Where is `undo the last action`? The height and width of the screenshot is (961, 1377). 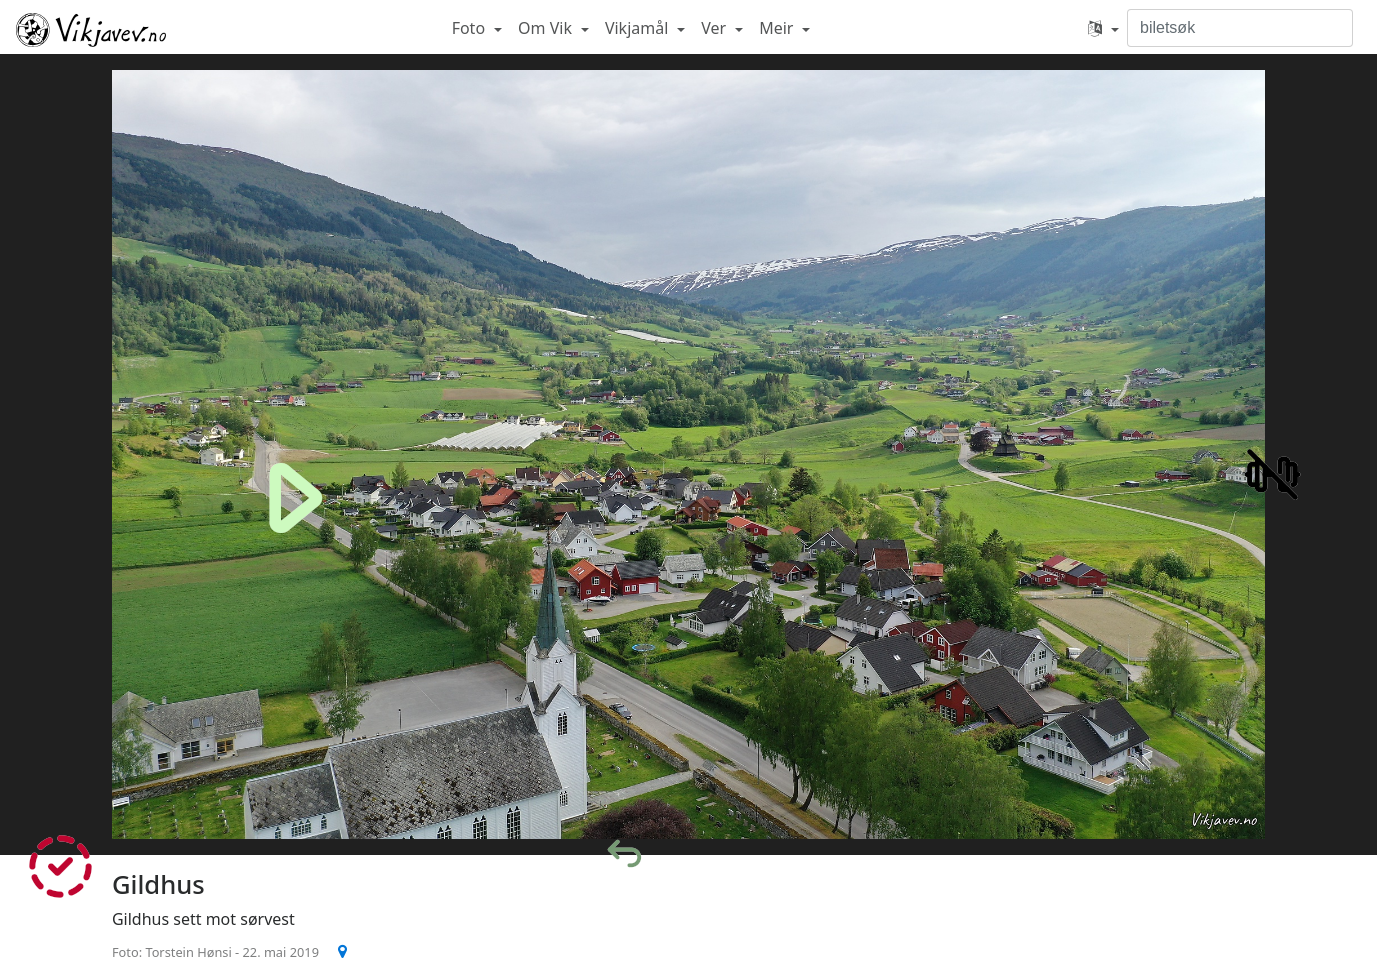
undo the last action is located at coordinates (623, 853).